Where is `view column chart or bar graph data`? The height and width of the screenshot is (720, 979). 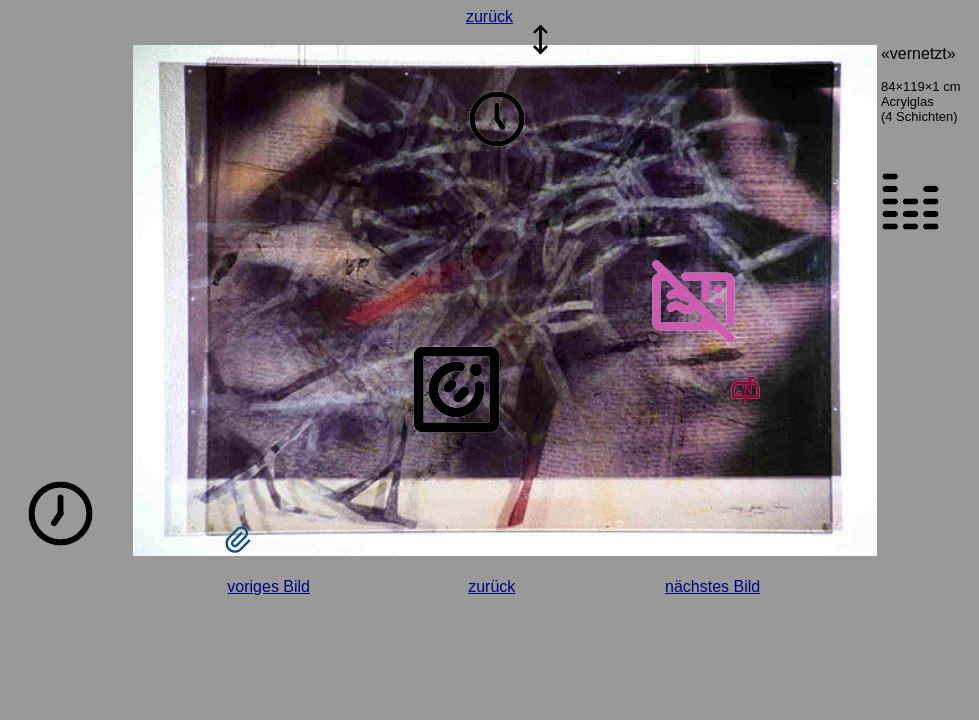 view column chart or bar graph data is located at coordinates (910, 201).